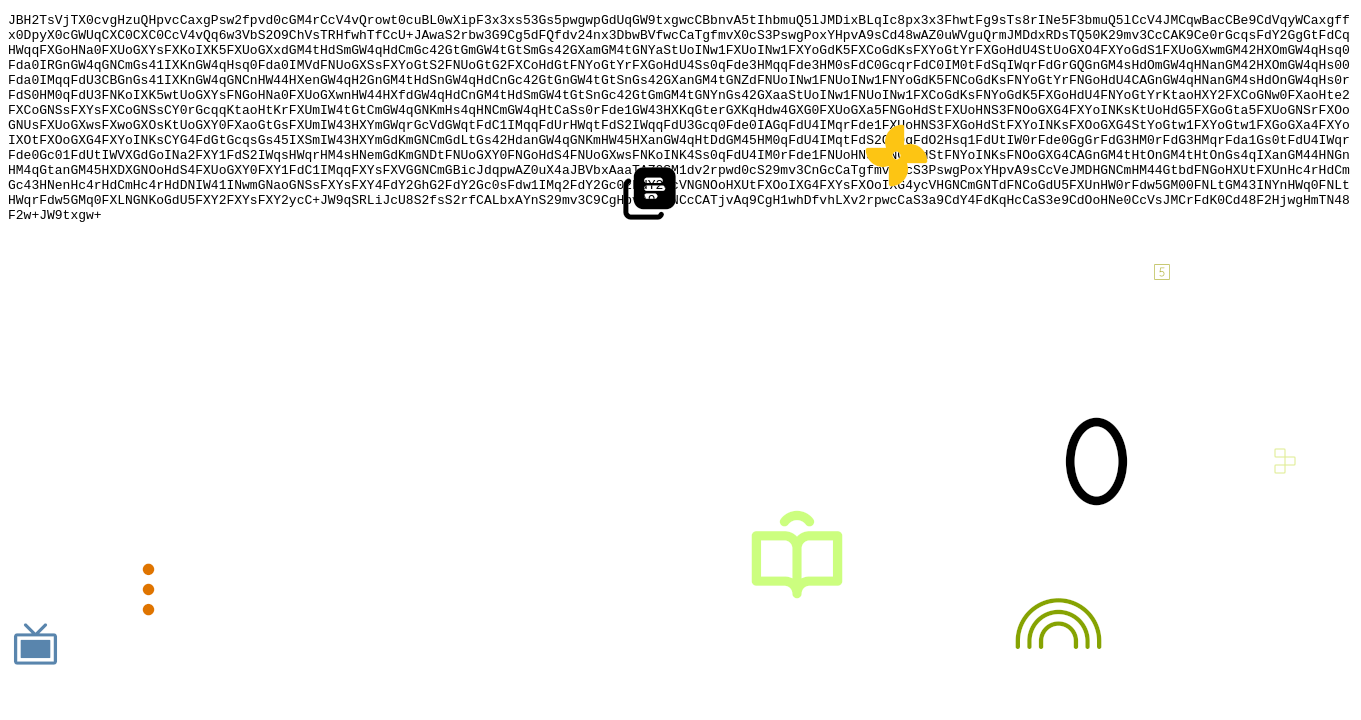 The height and width of the screenshot is (720, 1361). I want to click on watch TV or video content, so click(35, 646).